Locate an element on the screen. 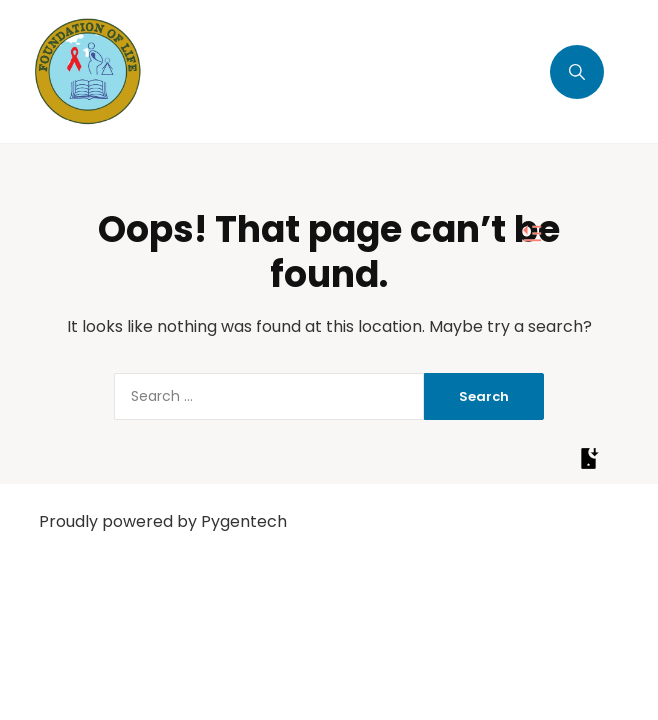 This screenshot has height=720, width=658. download app to mobile device is located at coordinates (588, 458).